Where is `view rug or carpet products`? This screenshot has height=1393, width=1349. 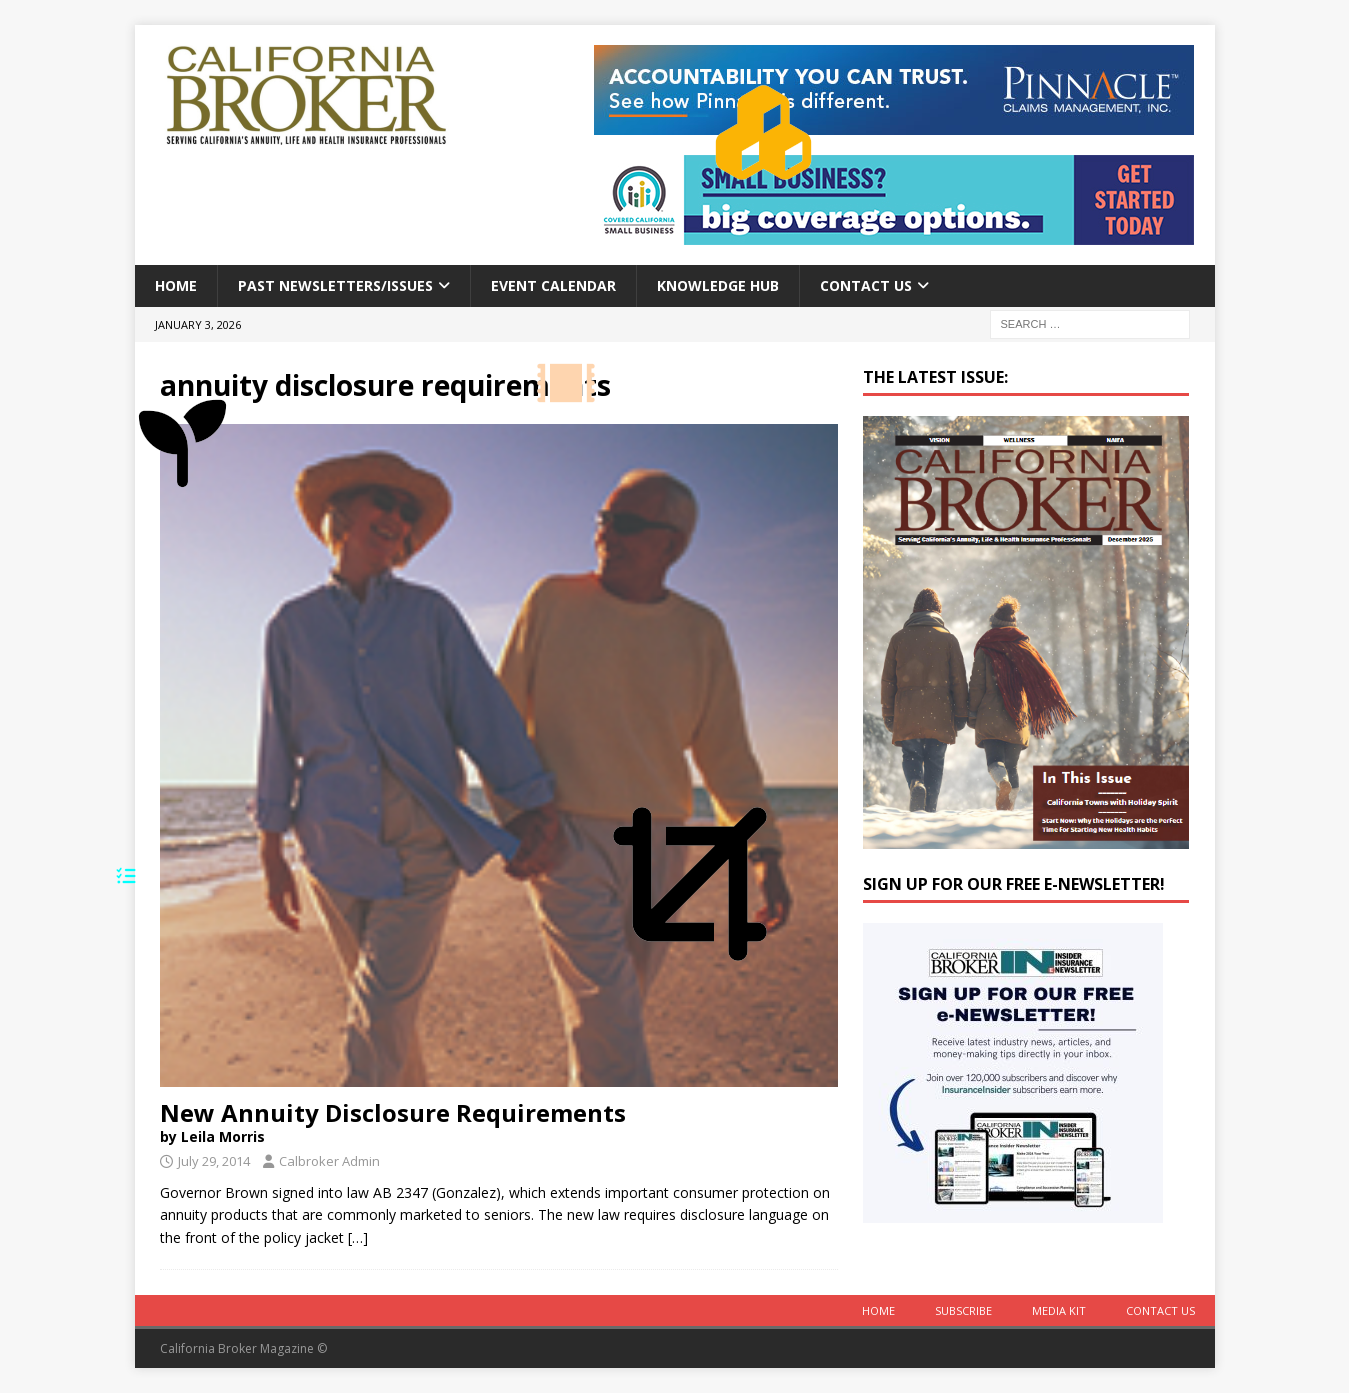 view rug or carpet products is located at coordinates (566, 383).